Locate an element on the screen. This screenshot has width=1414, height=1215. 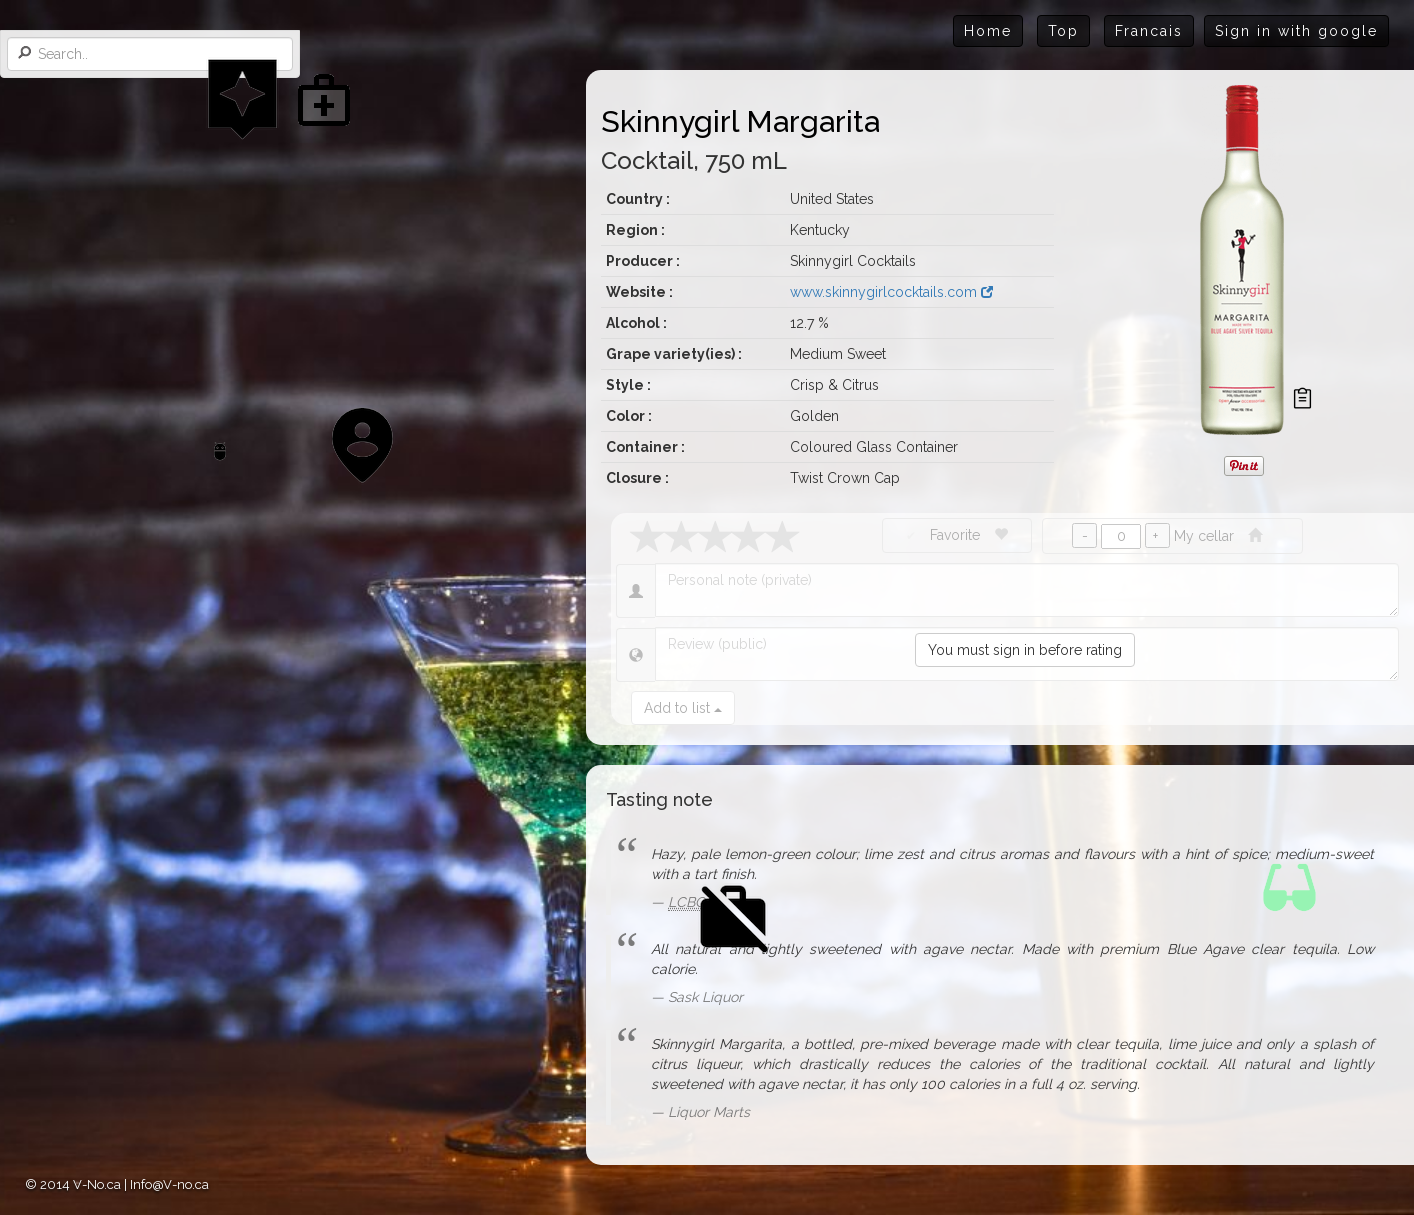
view a contact's location on the map is located at coordinates (362, 445).